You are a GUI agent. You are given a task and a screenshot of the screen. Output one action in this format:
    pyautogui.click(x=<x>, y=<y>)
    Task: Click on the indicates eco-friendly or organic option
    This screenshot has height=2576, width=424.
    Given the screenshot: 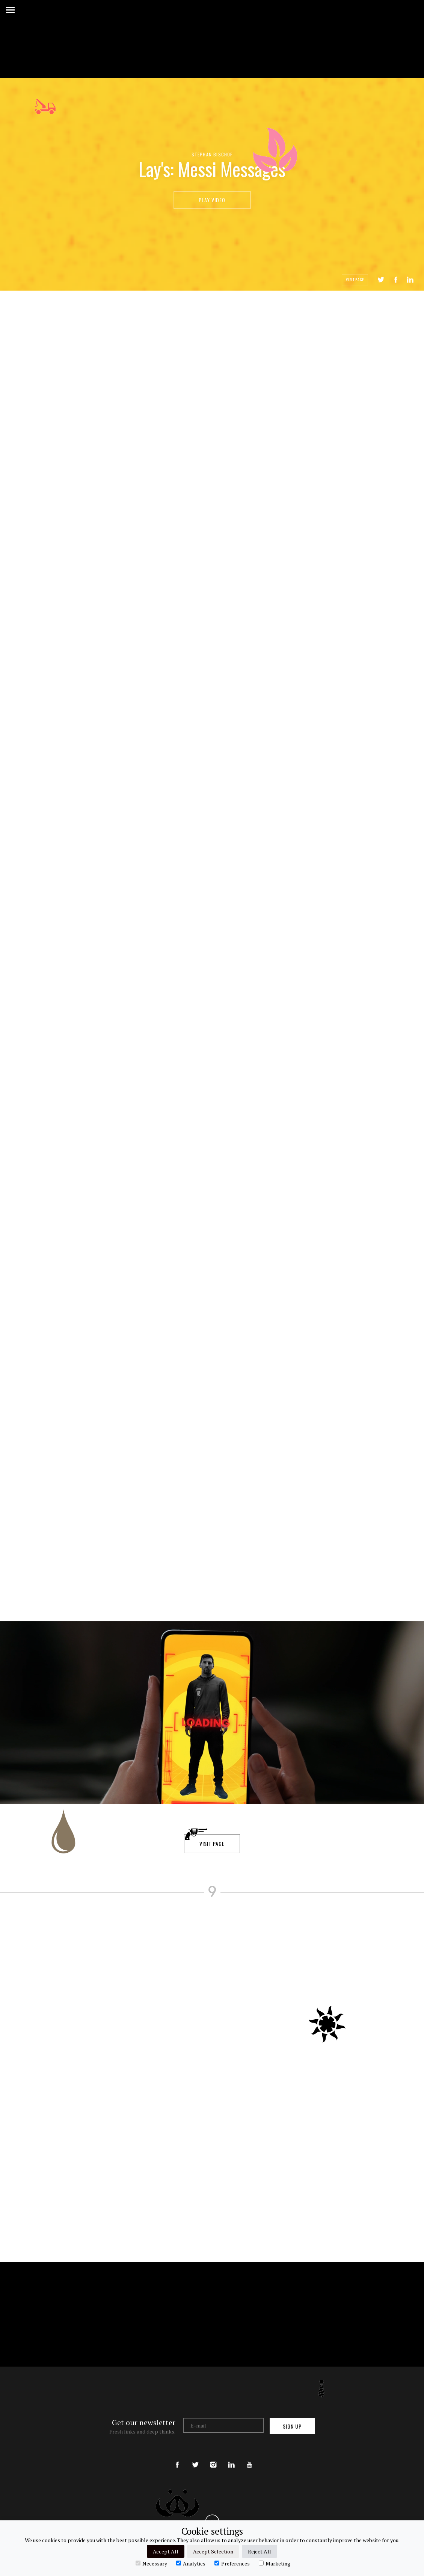 What is the action you would take?
    pyautogui.click(x=275, y=150)
    